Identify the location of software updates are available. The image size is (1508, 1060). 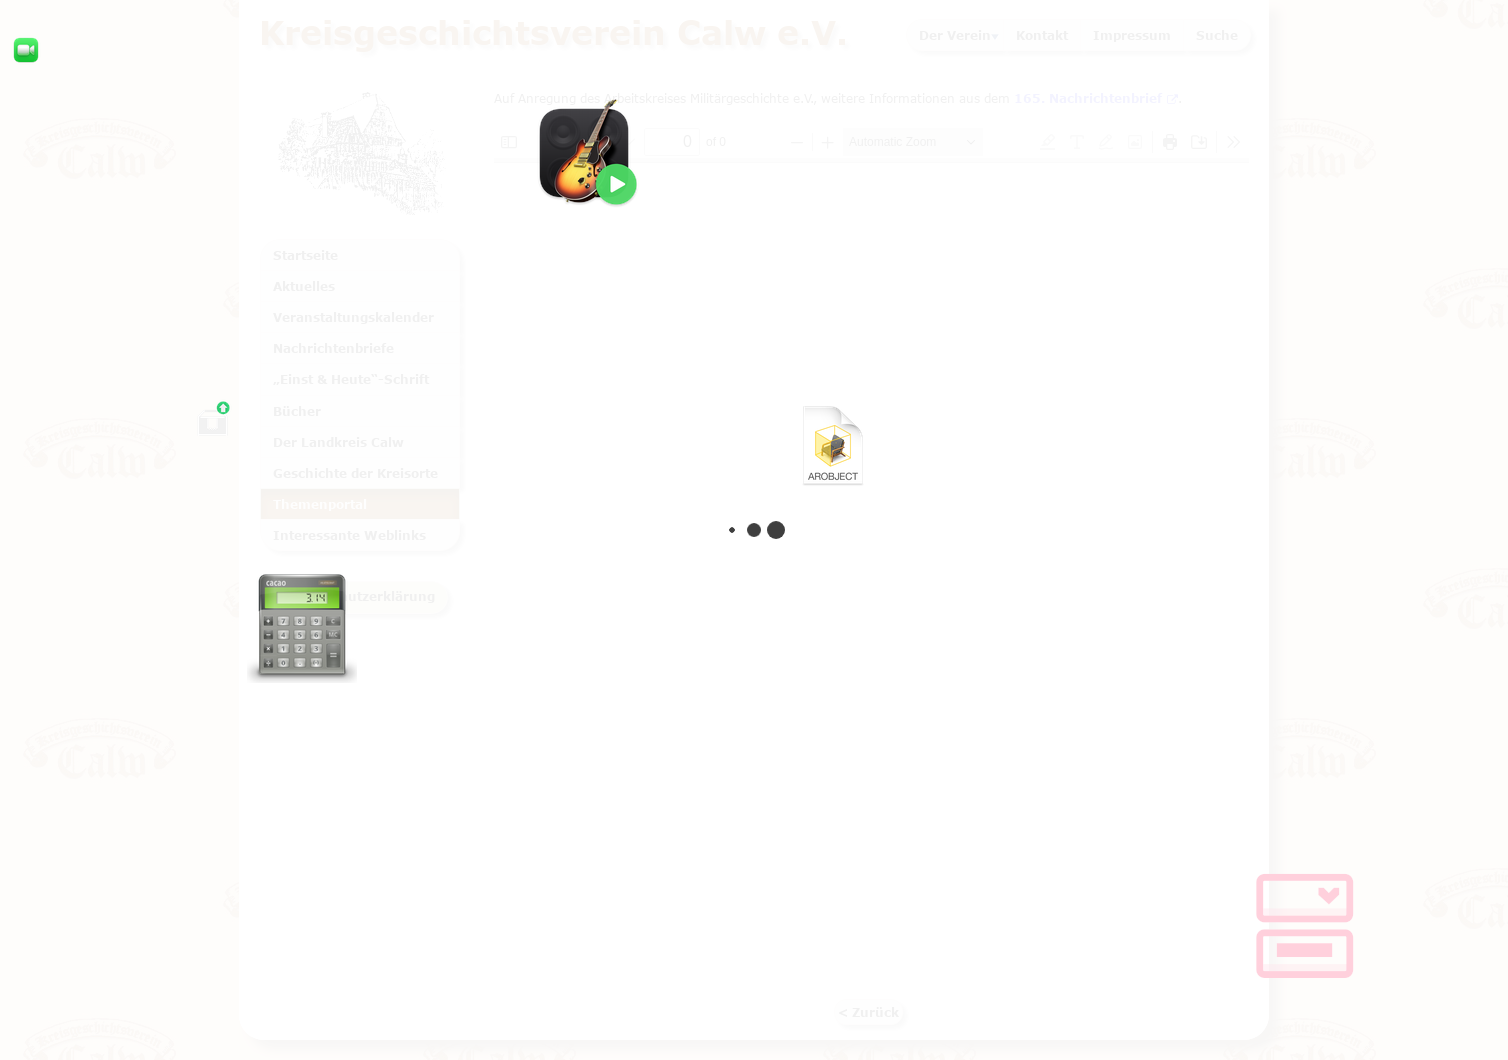
(212, 418).